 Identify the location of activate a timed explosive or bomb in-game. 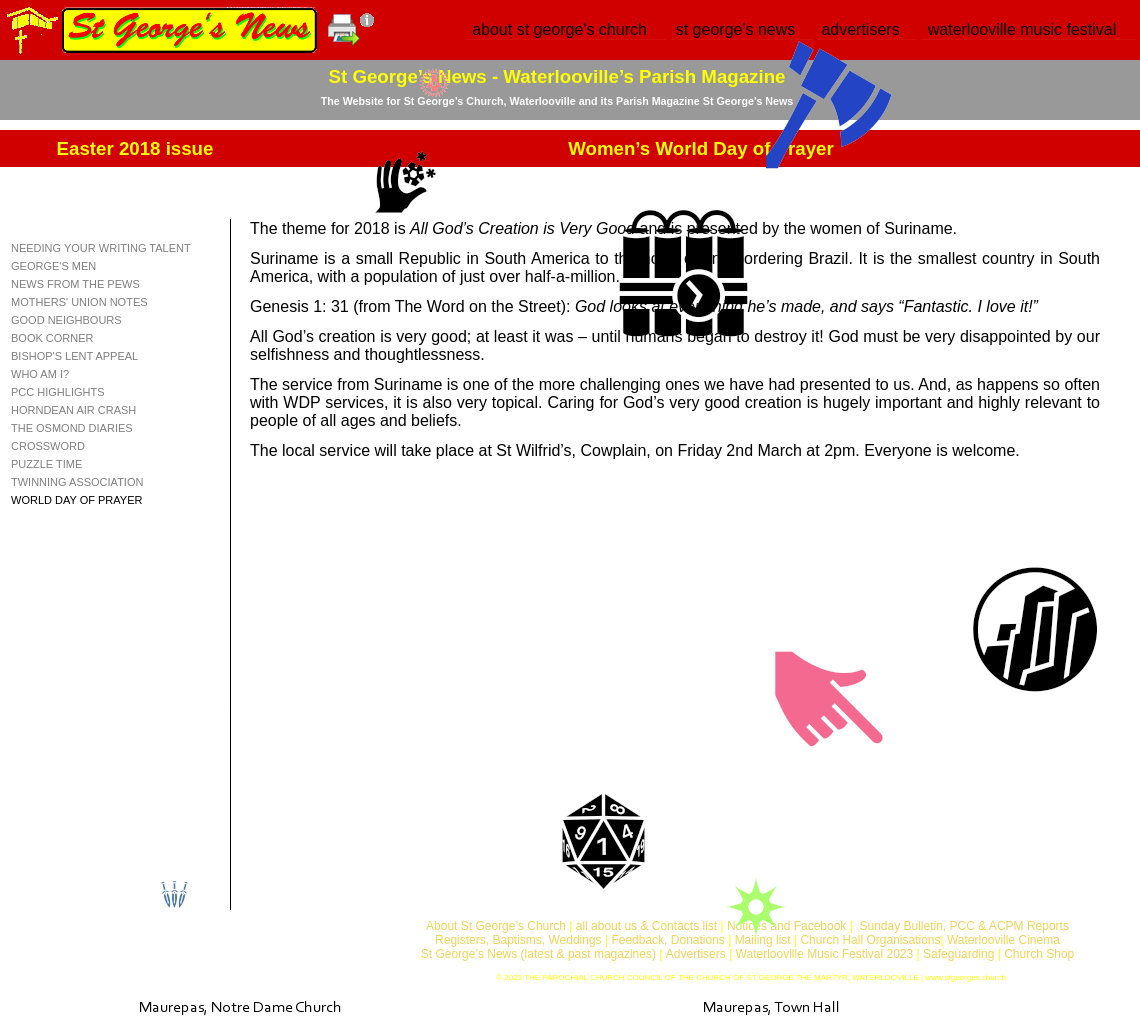
(683, 273).